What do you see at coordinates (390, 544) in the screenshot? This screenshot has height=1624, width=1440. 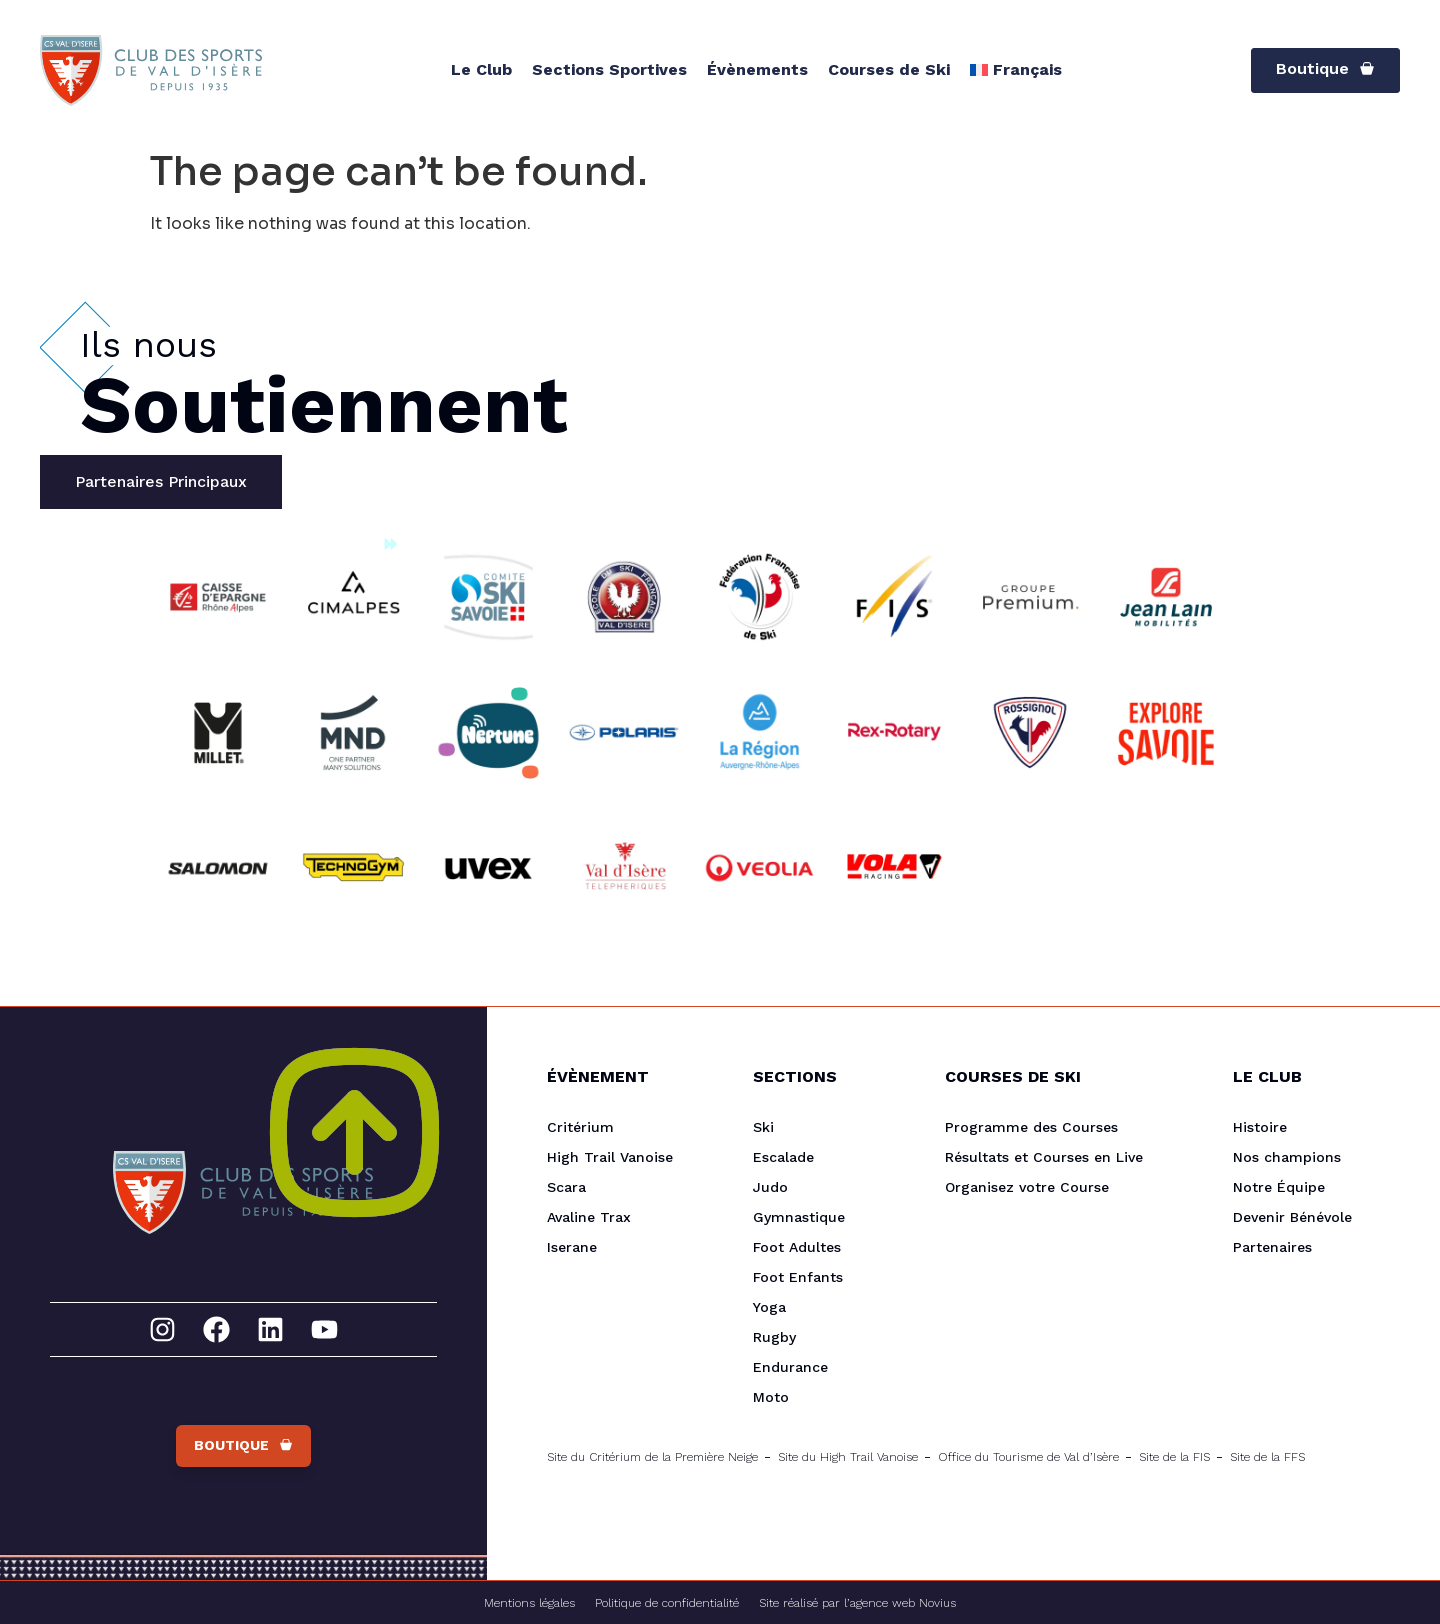 I see `skip to the next track` at bounding box center [390, 544].